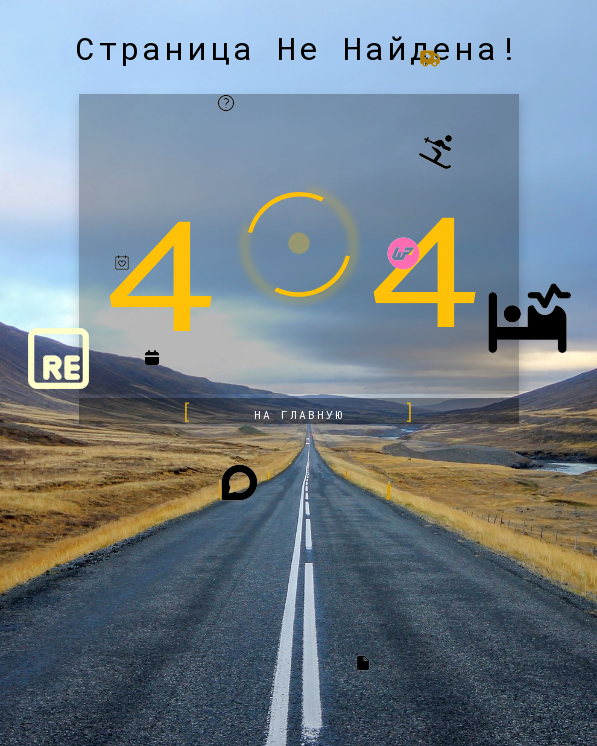 The height and width of the screenshot is (746, 597). I want to click on view calendar or scheduled events, so click(152, 358).